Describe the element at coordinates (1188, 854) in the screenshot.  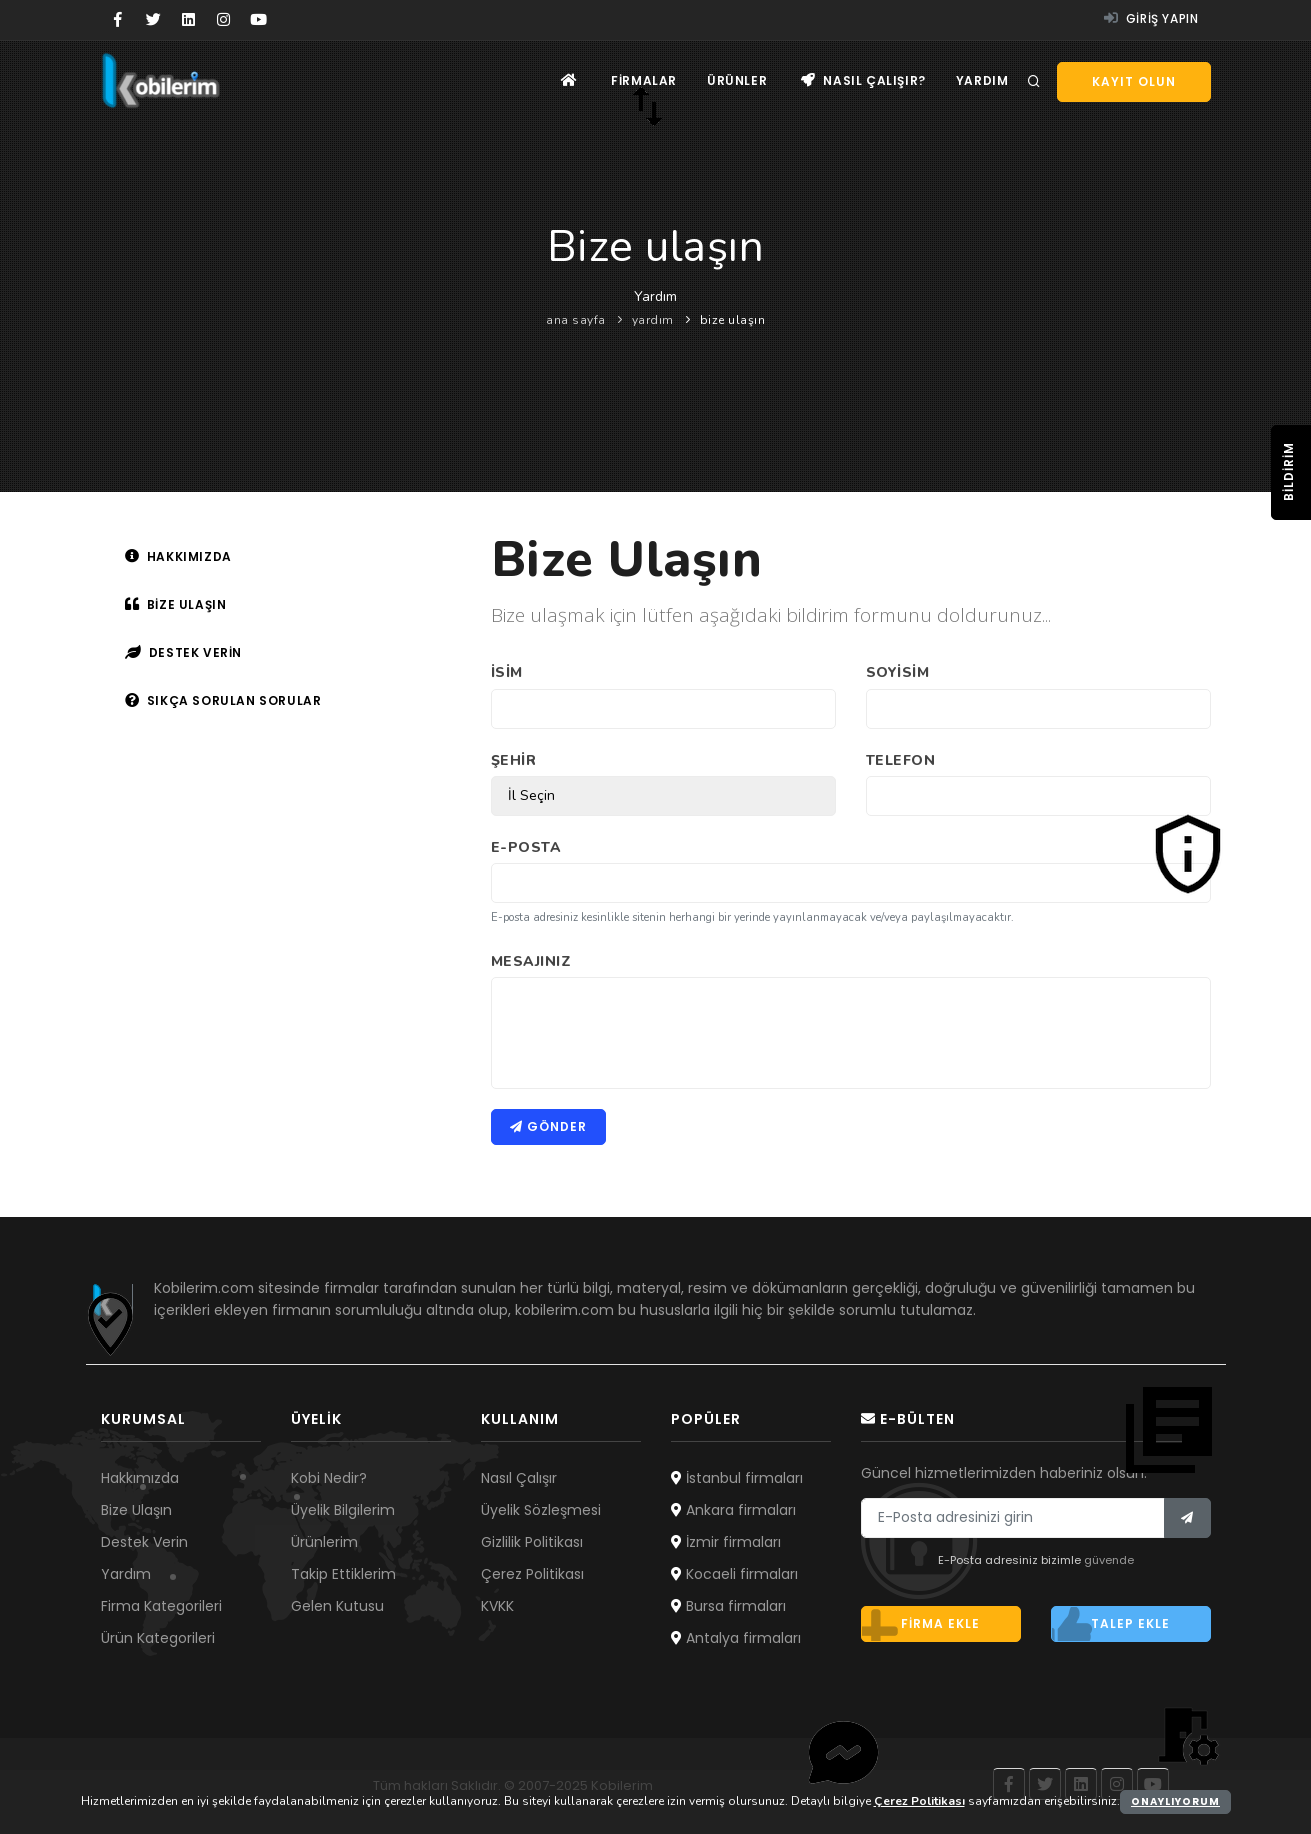
I see `view privacy policy or security information` at that location.